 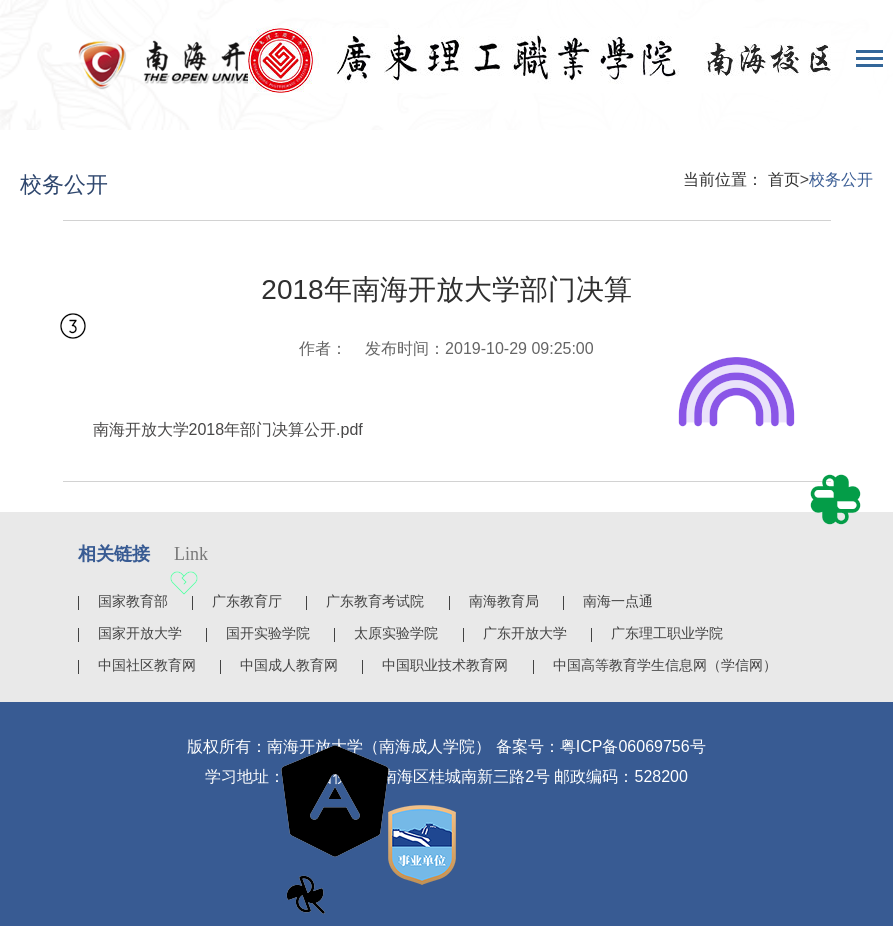 I want to click on open Slack messaging app, so click(x=835, y=499).